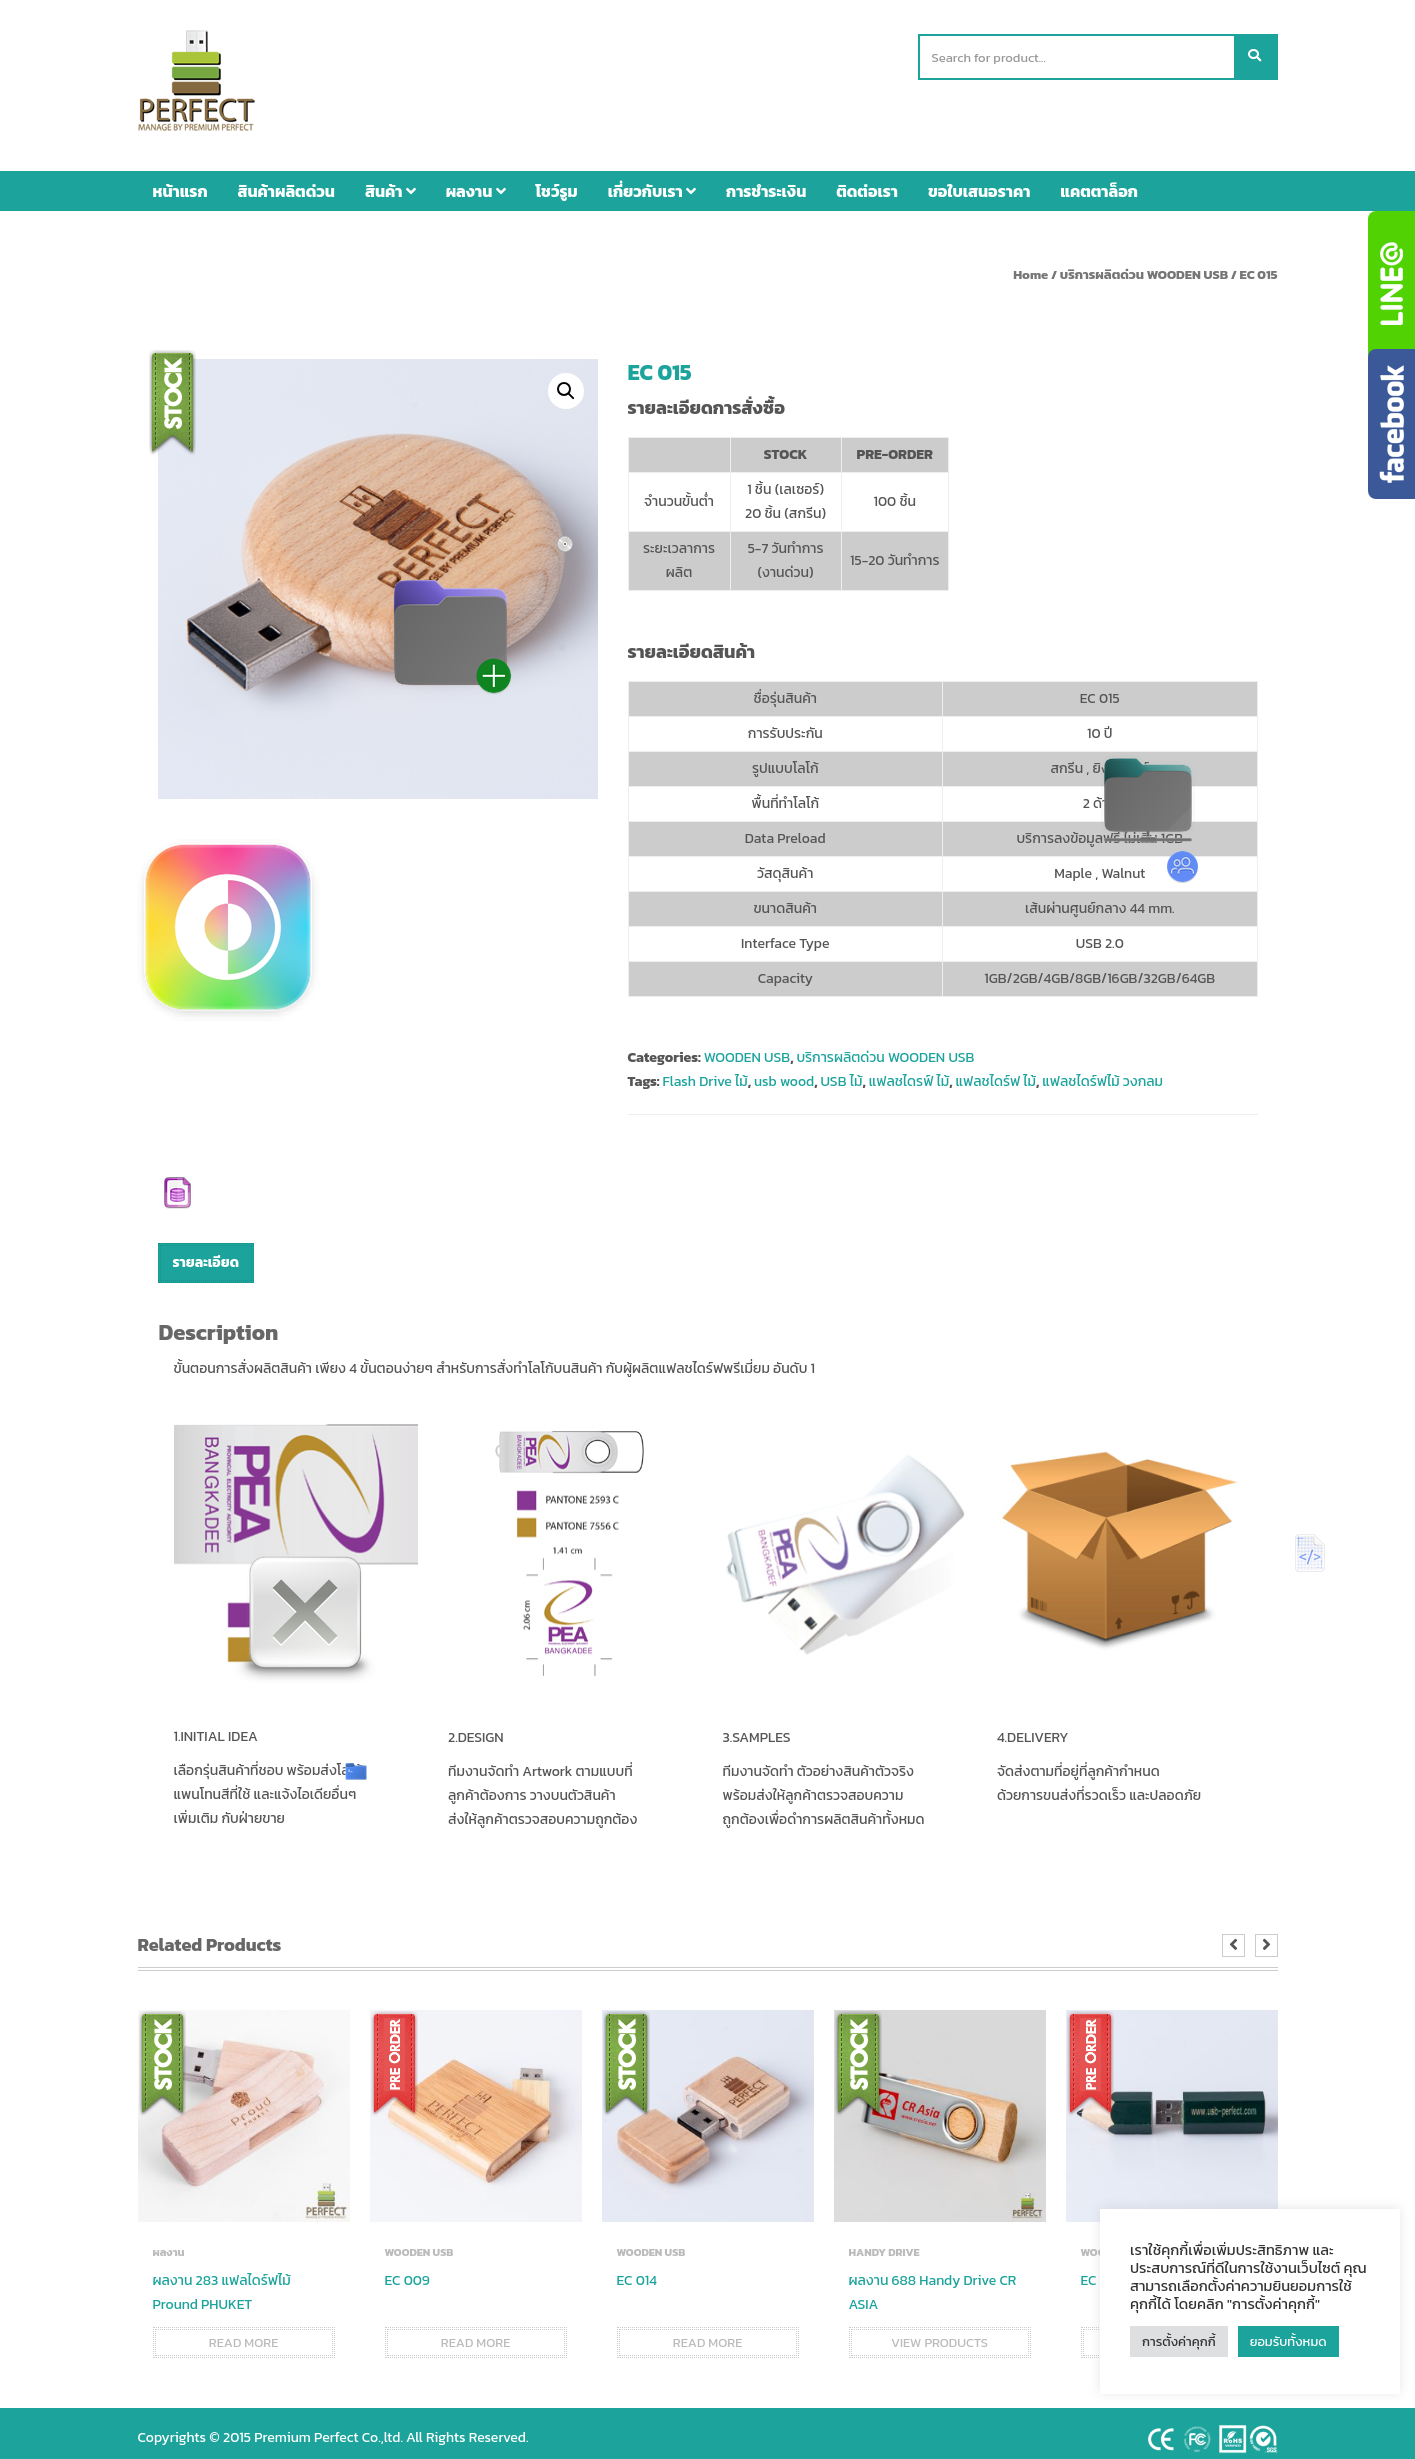  Describe the element at coordinates (450, 632) in the screenshot. I see `create a new folder` at that location.